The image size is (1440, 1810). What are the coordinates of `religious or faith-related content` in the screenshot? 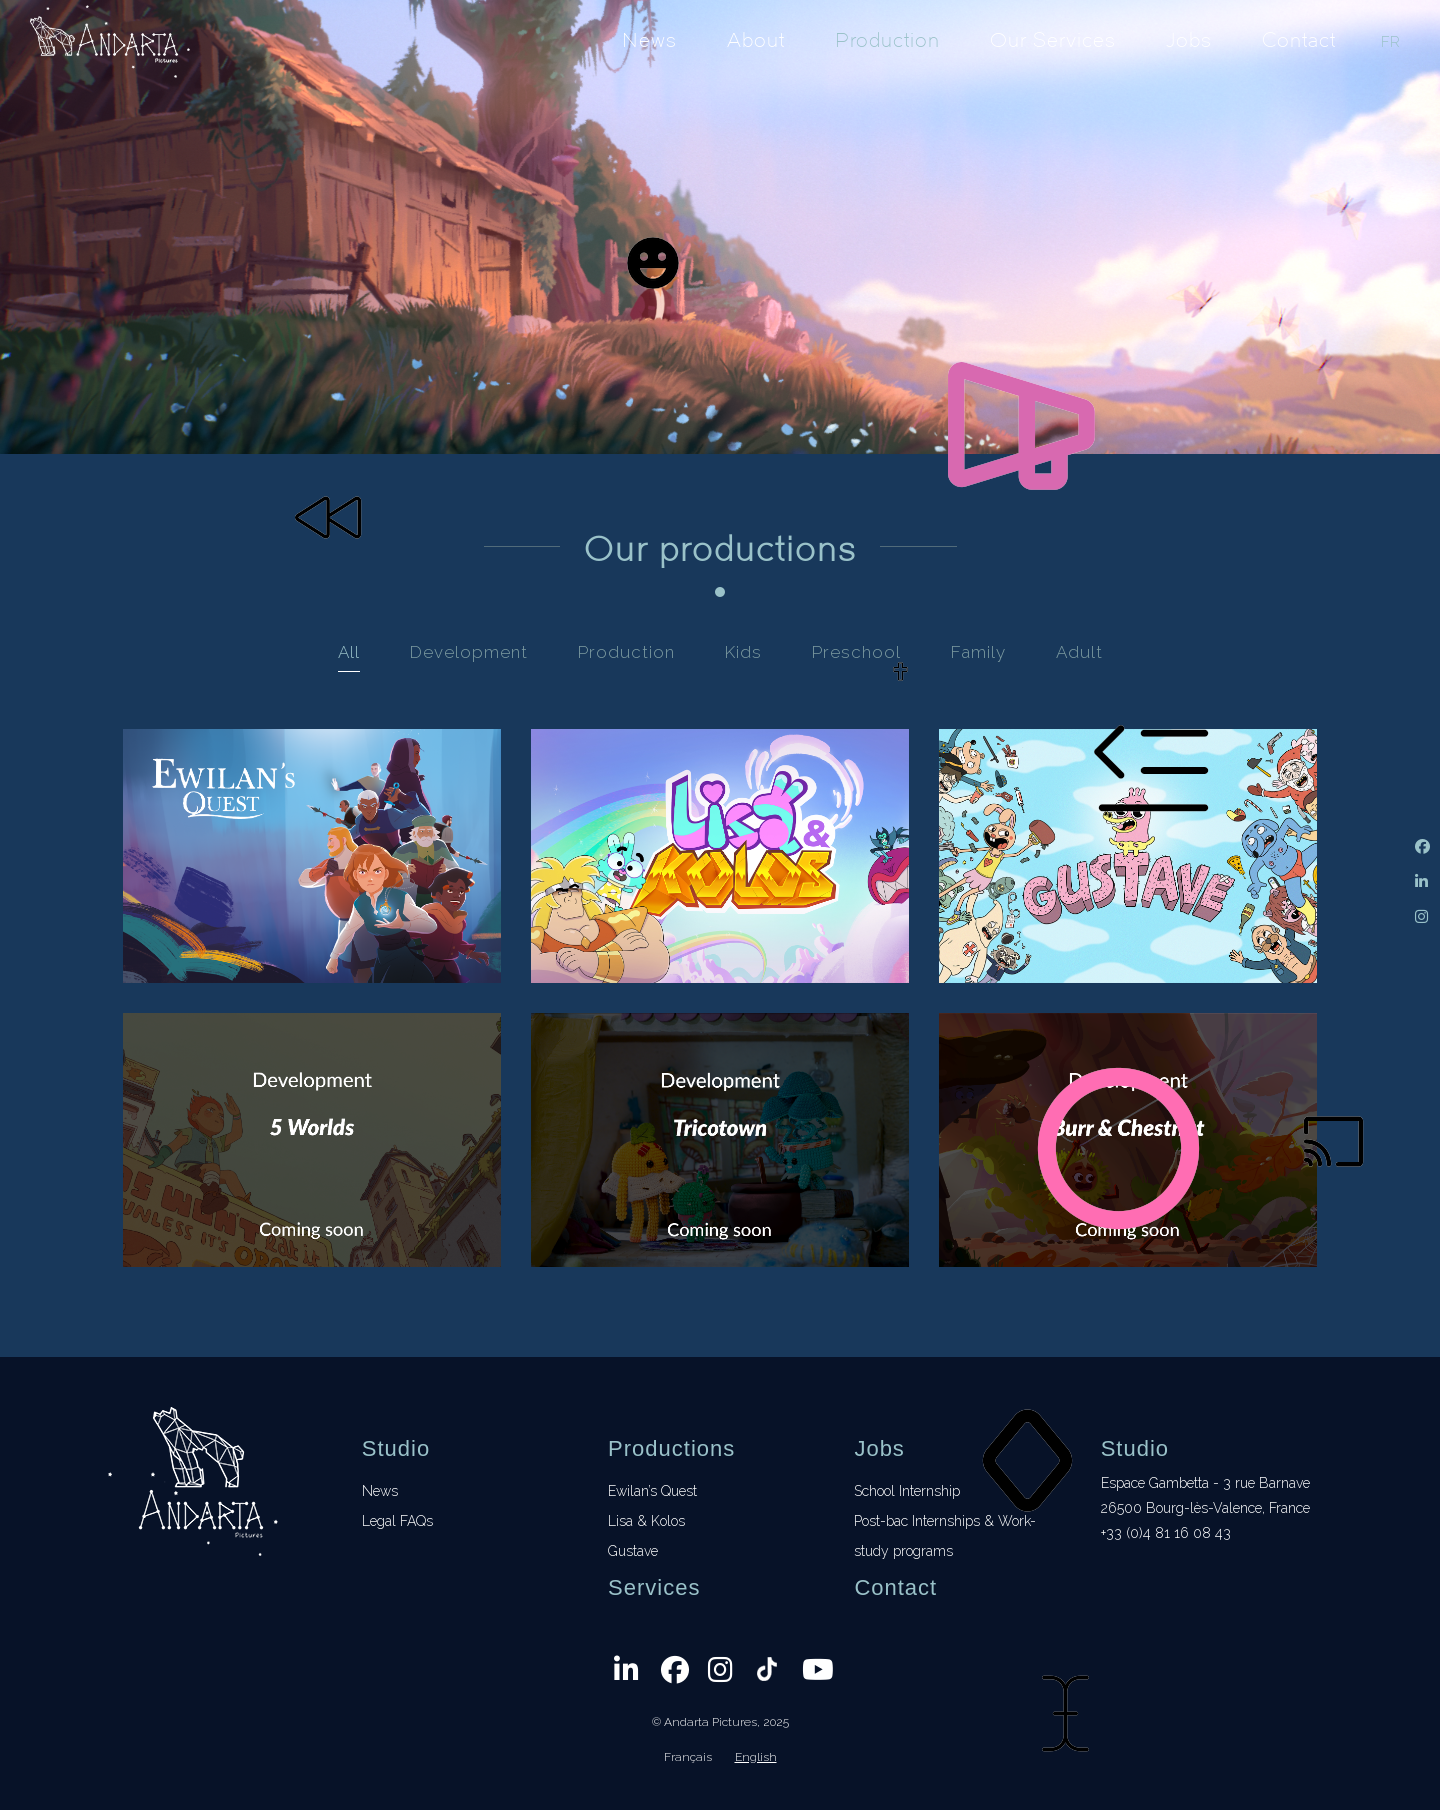 It's located at (900, 671).